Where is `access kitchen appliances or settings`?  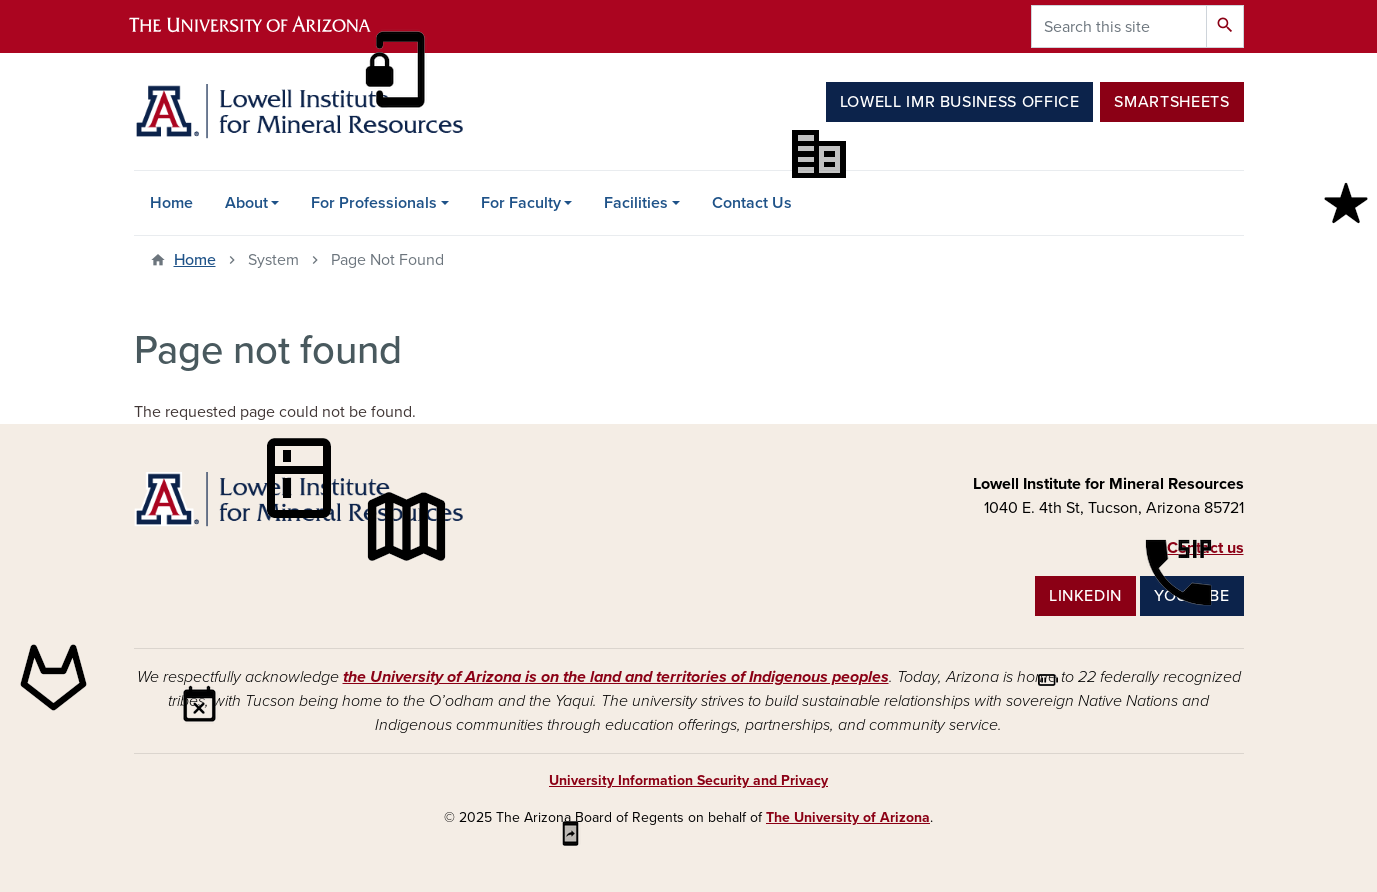 access kitchen appliances or settings is located at coordinates (299, 478).